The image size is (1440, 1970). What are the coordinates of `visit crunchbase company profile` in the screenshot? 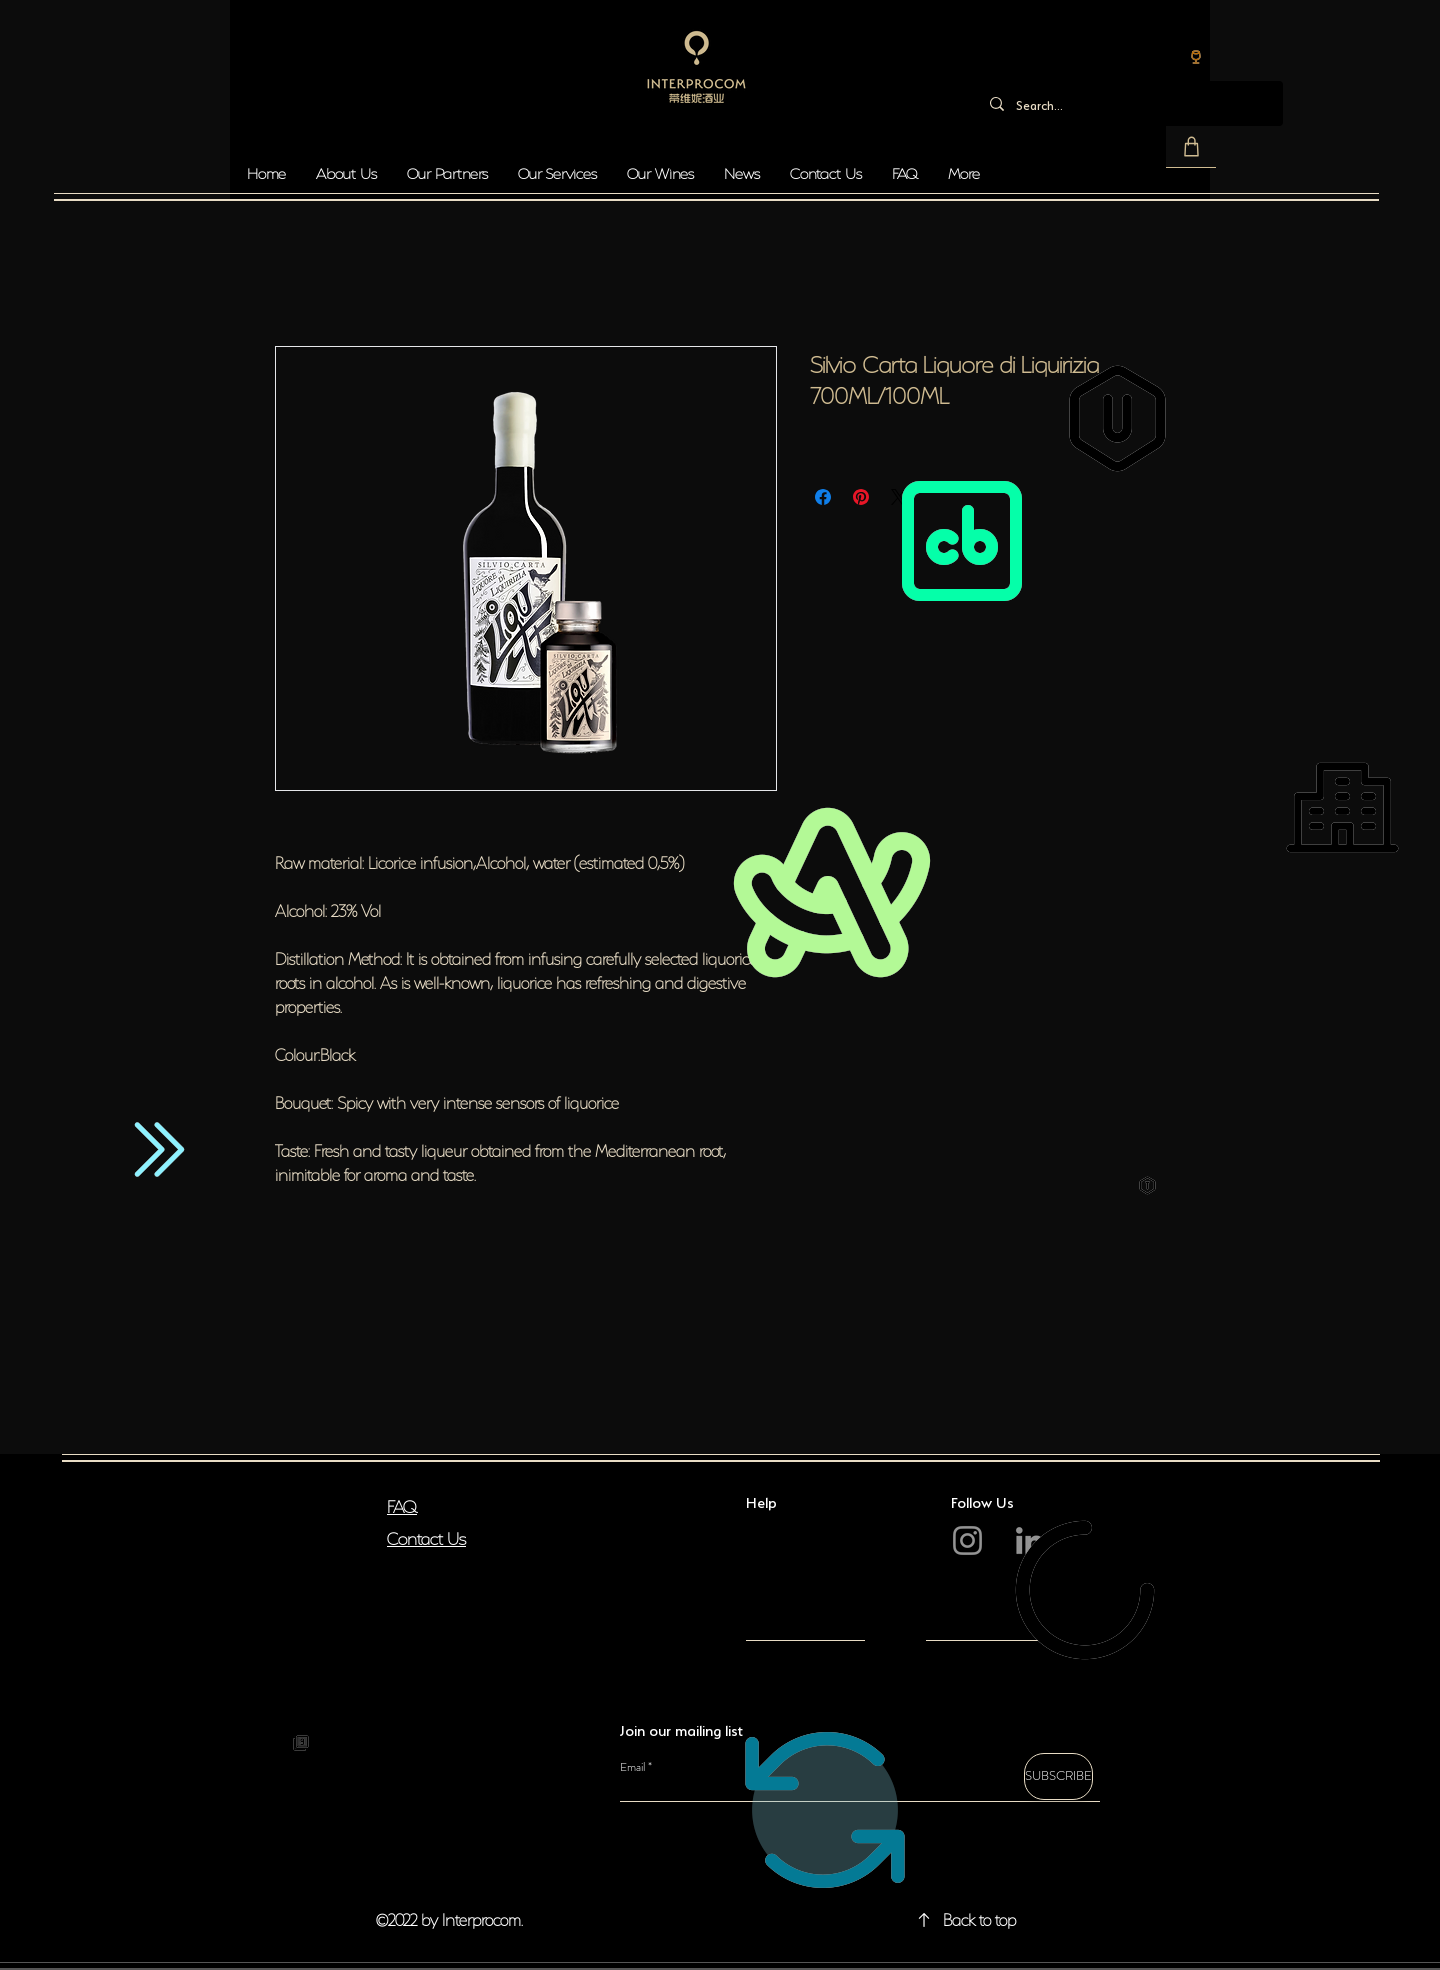 It's located at (962, 541).